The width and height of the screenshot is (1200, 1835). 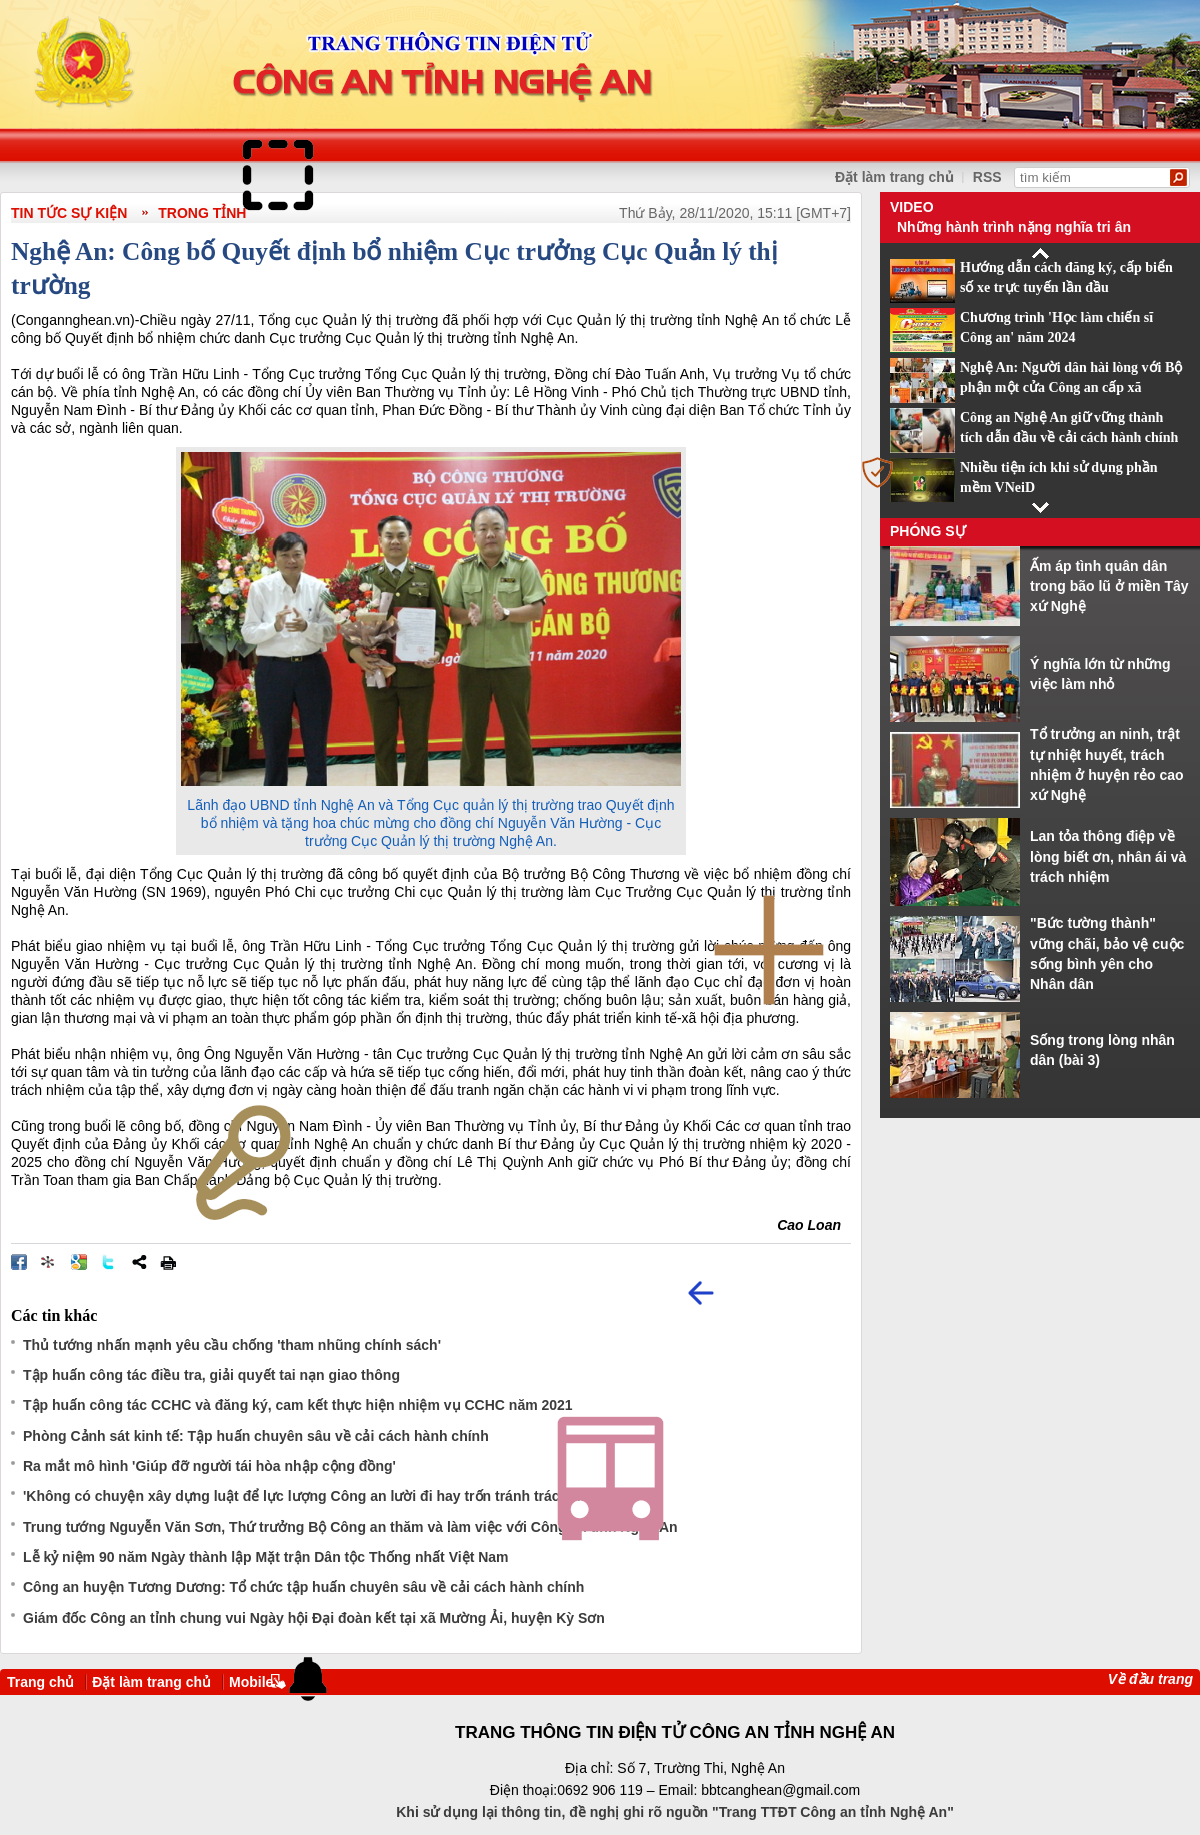 What do you see at coordinates (877, 472) in the screenshot?
I see `indicates verified security or protection status` at bounding box center [877, 472].